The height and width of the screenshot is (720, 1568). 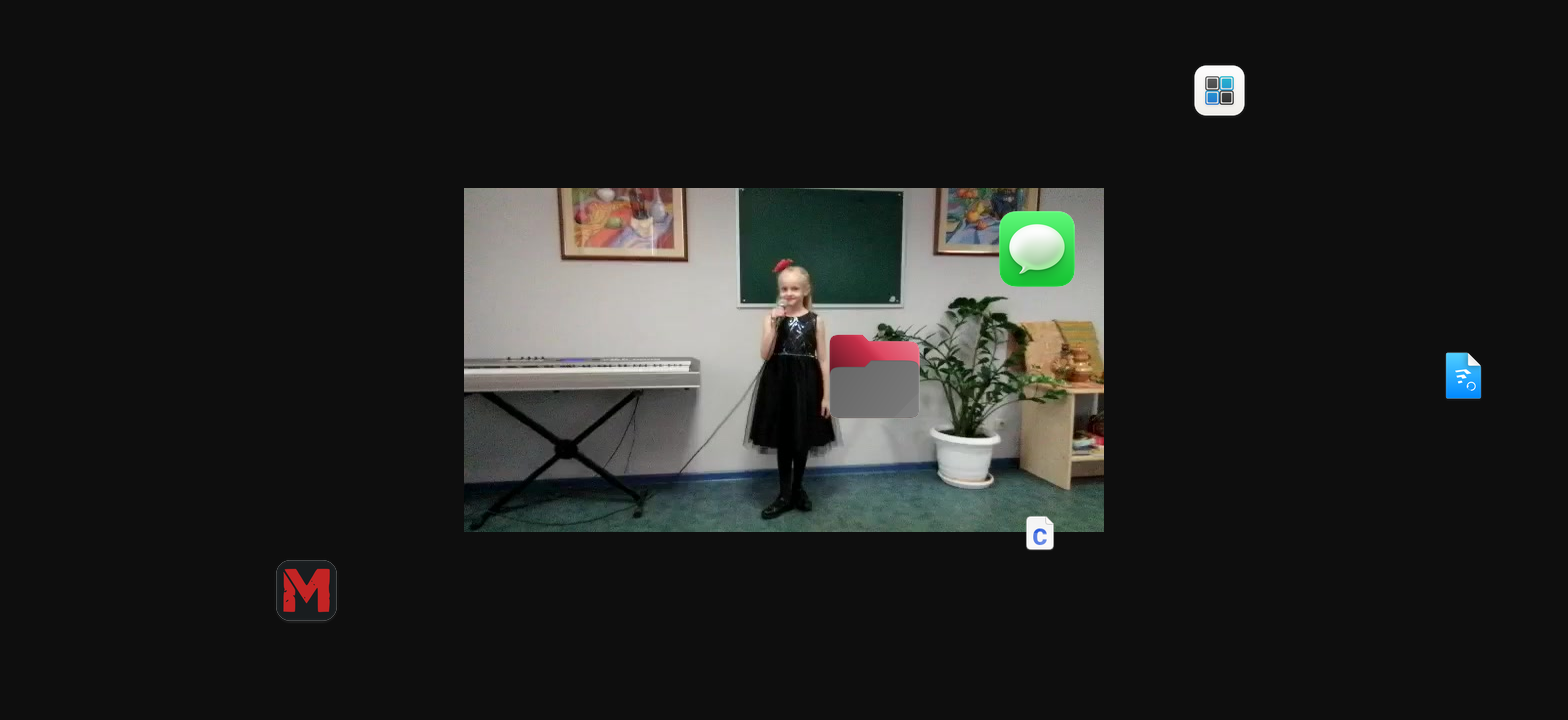 What do you see at coordinates (306, 590) in the screenshot?
I see `launch Metro 2033 game` at bounding box center [306, 590].